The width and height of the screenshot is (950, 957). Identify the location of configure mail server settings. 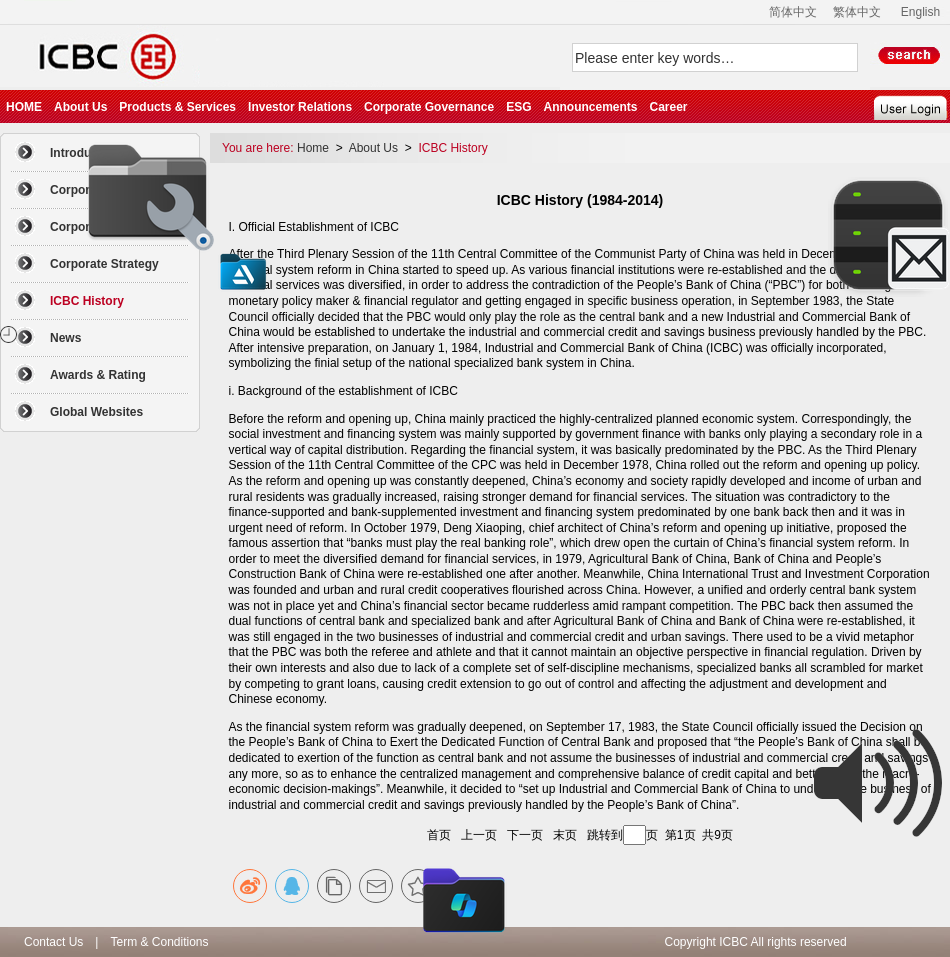
(889, 237).